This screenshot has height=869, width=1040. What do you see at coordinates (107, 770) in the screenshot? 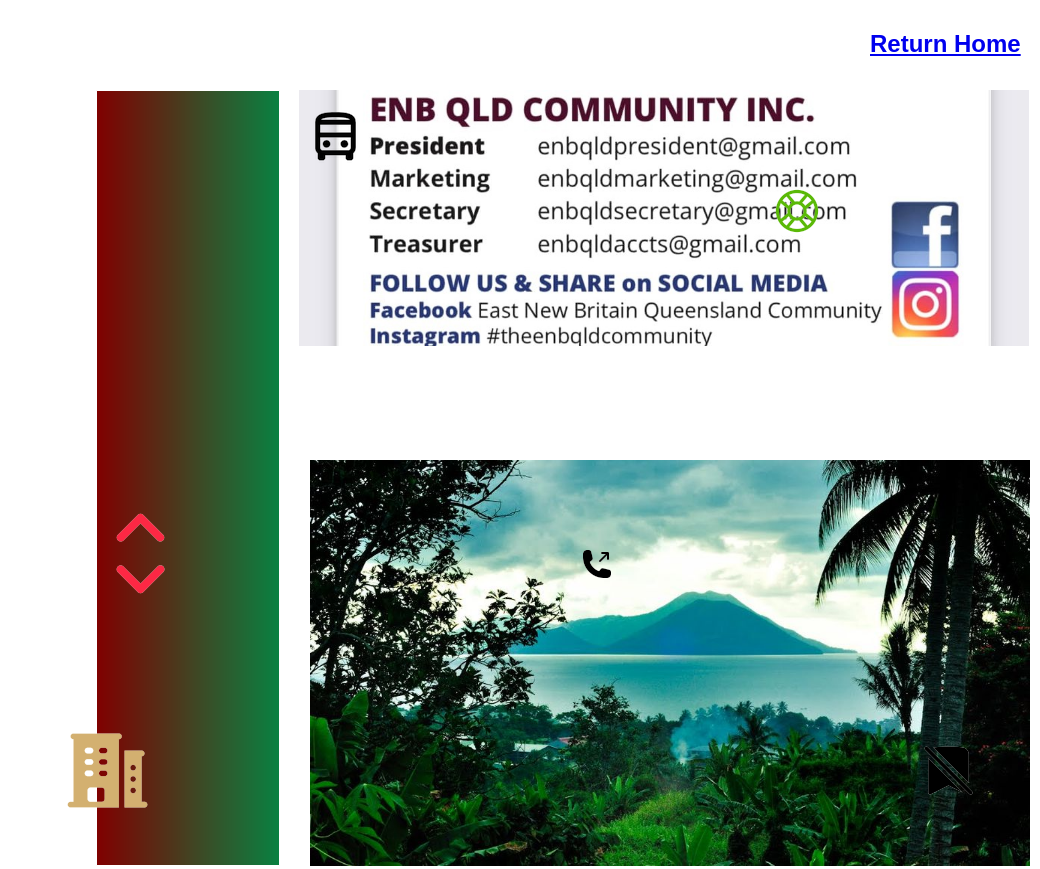
I see `view office or workplace location` at bounding box center [107, 770].